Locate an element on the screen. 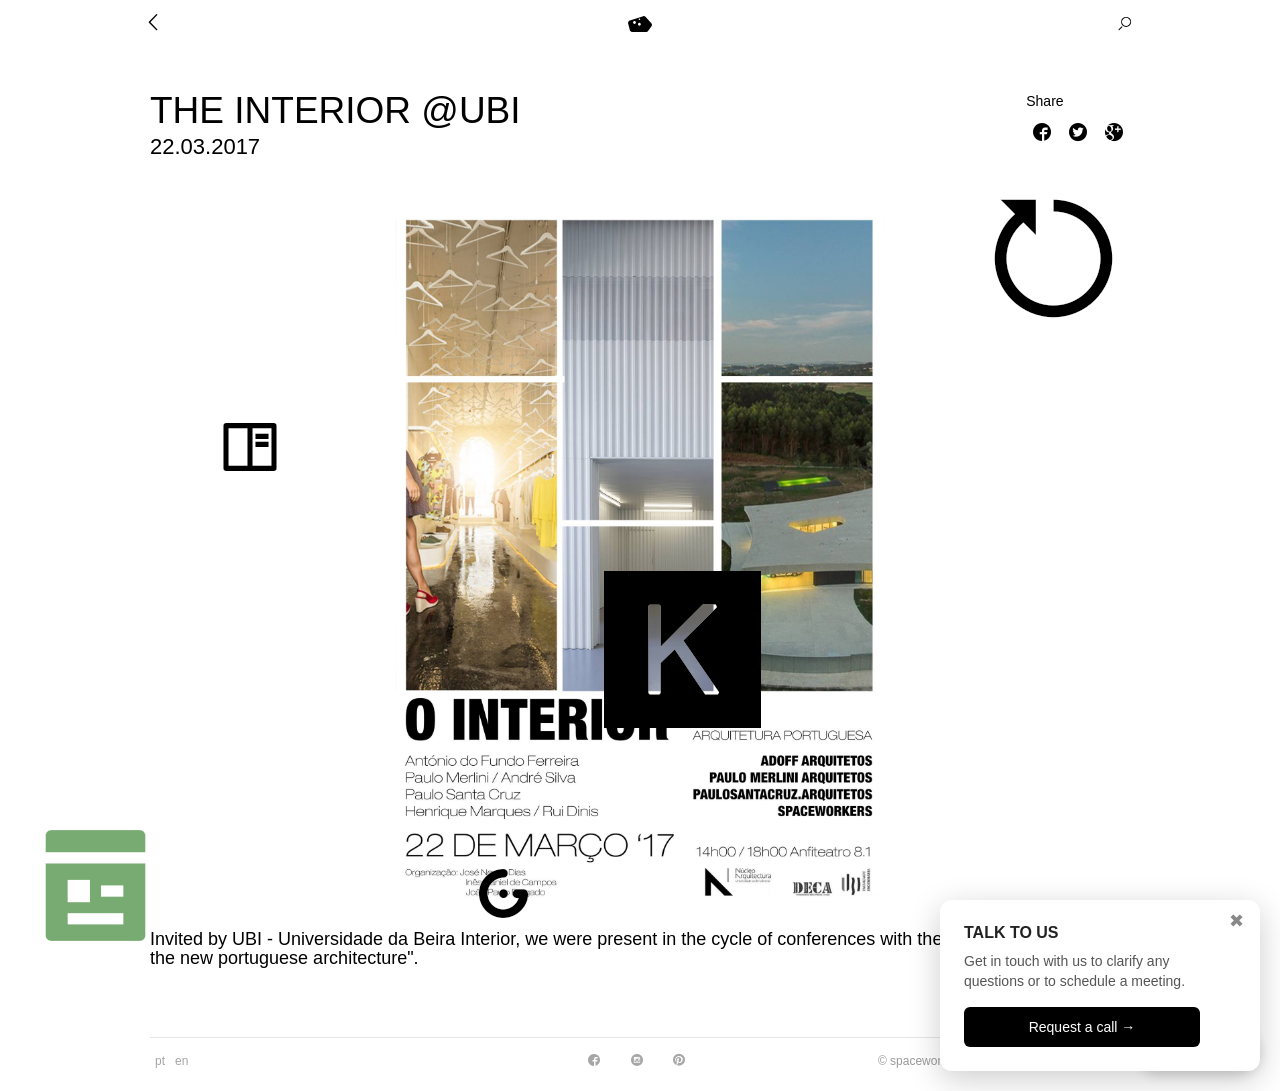  open Apple Pages document is located at coordinates (95, 885).